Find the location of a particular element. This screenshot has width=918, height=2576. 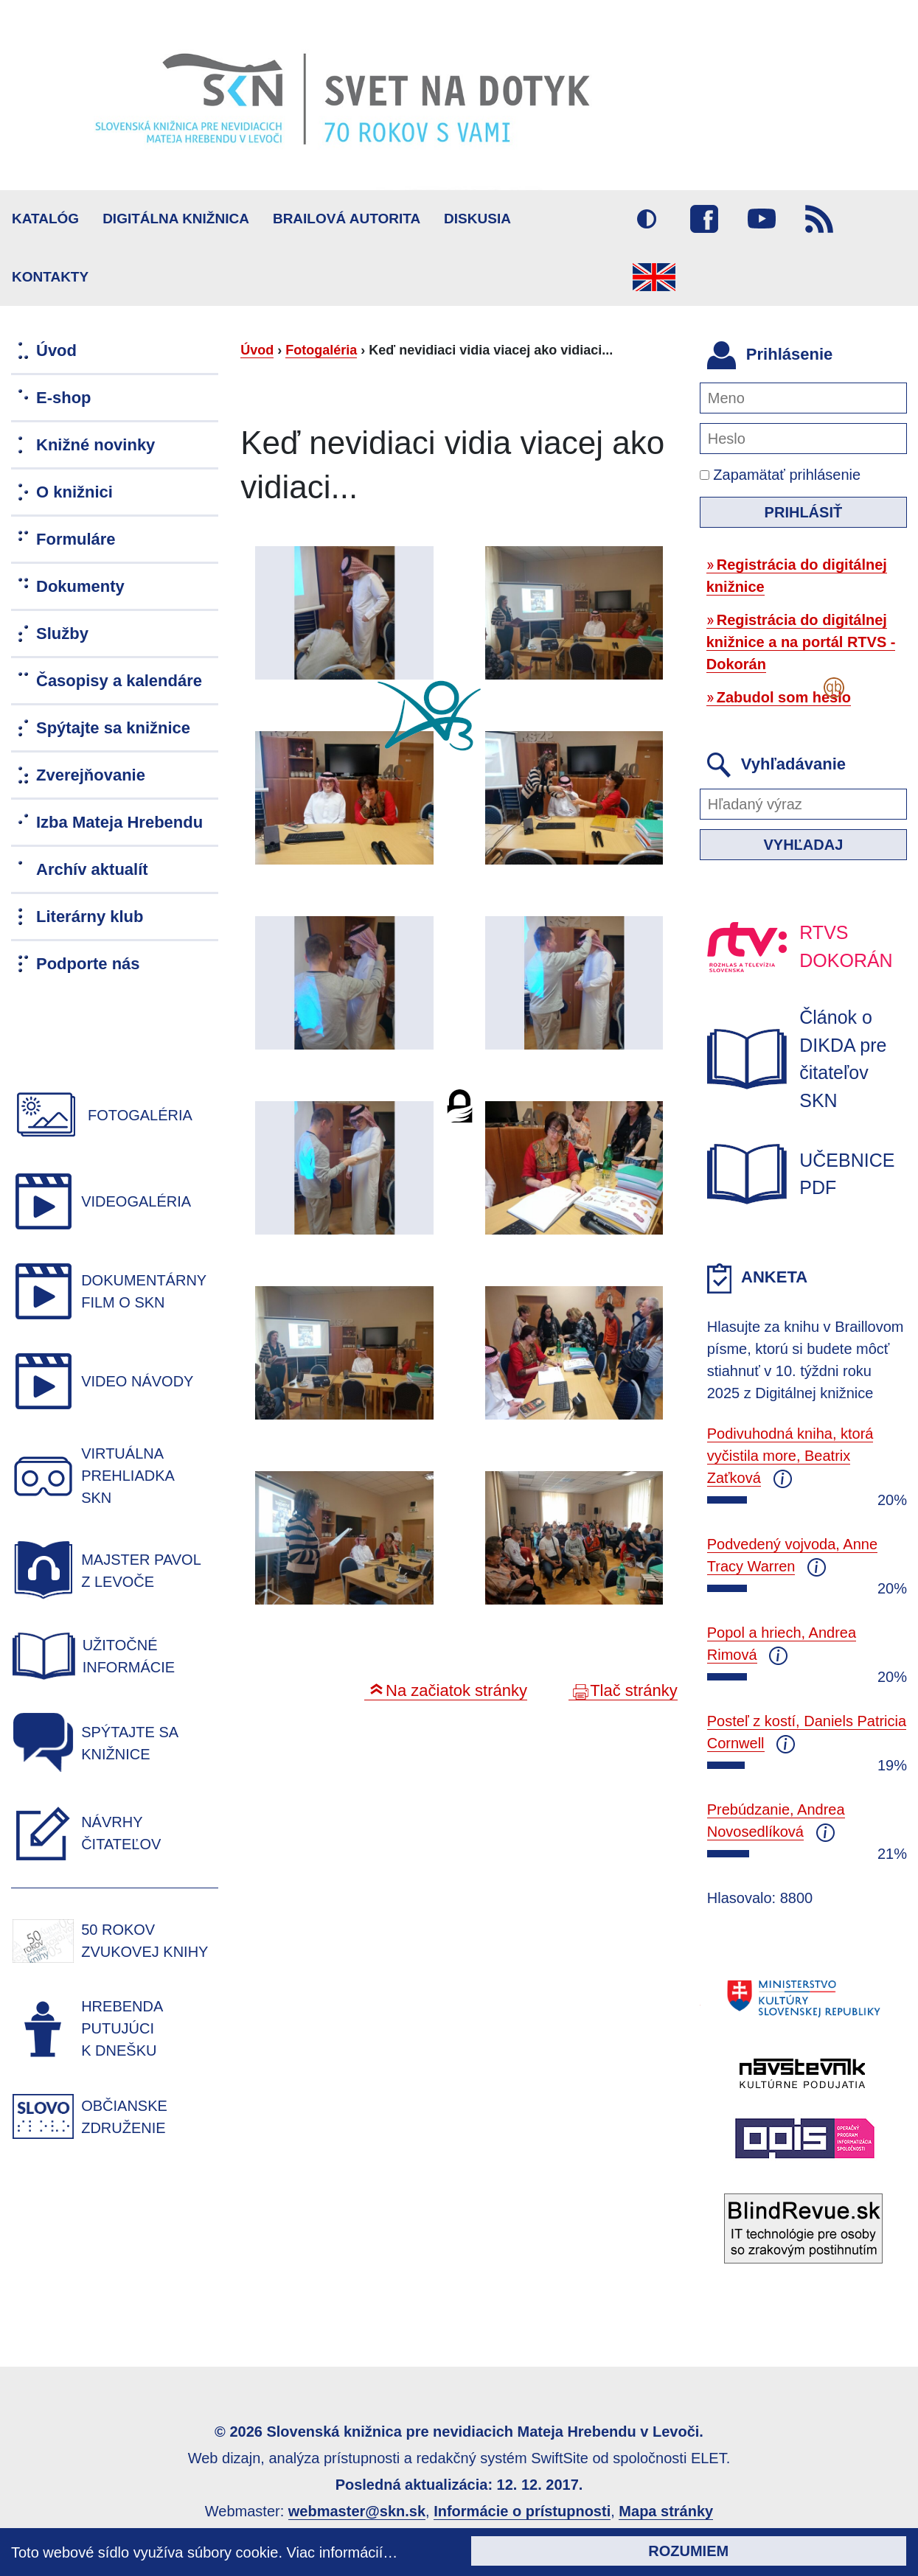

open Archive of Our Own (AO3) website is located at coordinates (429, 716).